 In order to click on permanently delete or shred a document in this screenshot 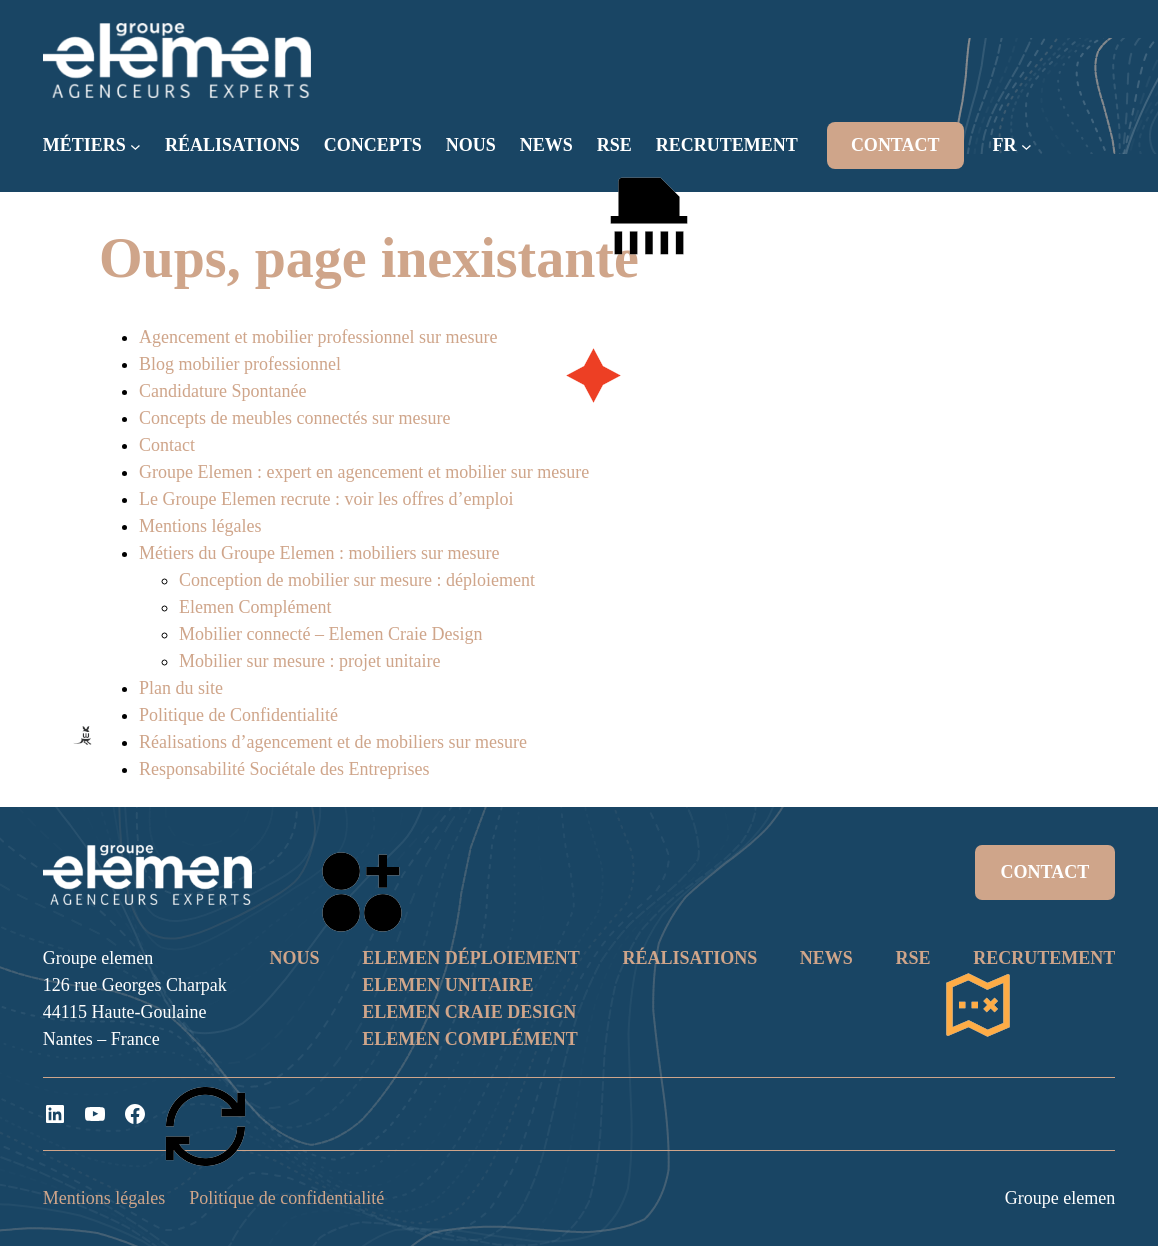, I will do `click(649, 216)`.